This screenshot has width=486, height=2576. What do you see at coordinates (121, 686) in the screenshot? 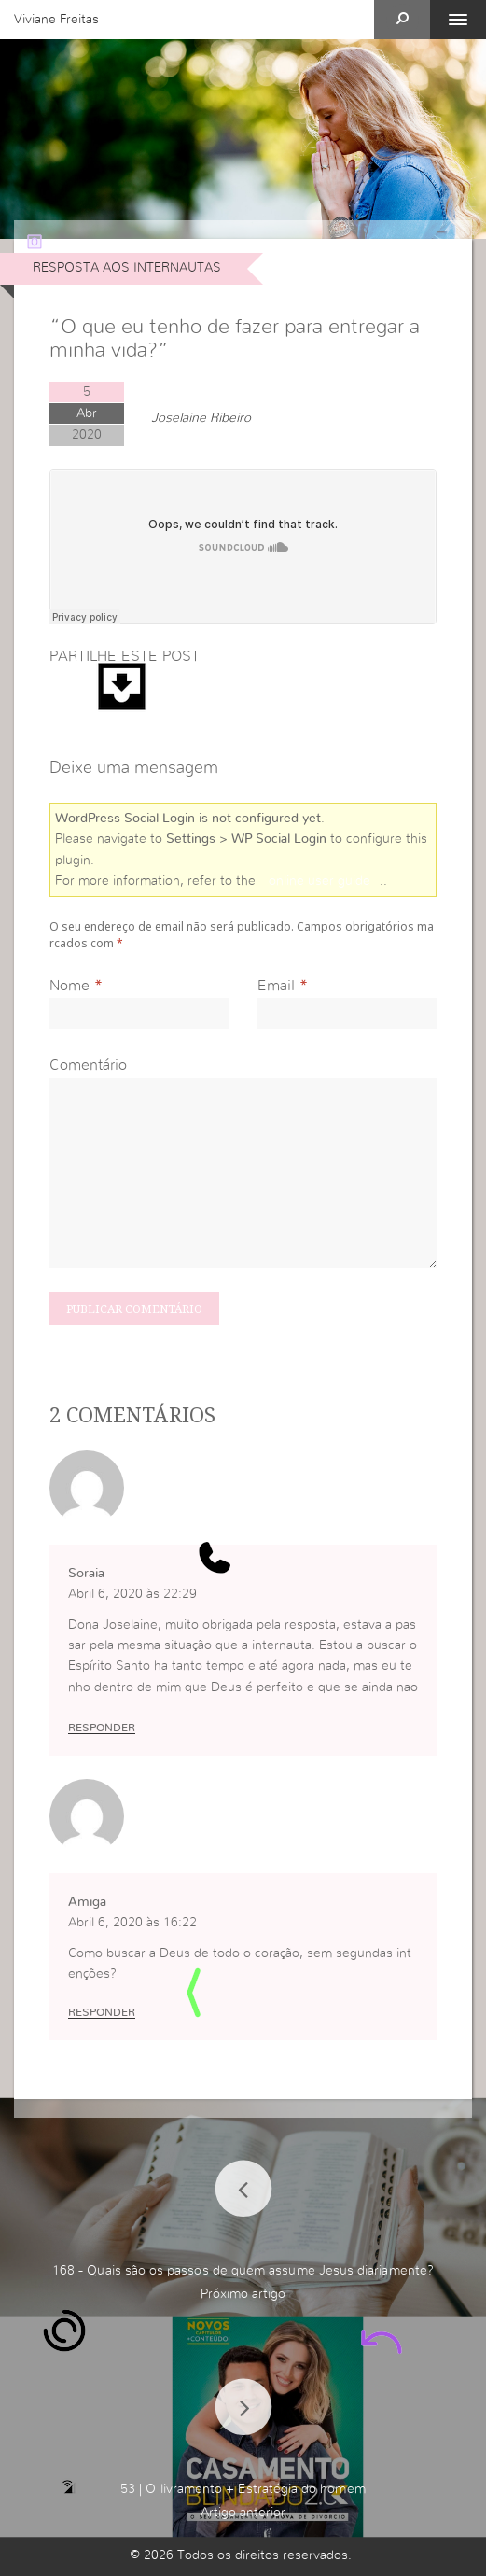
I see `move message to inbox` at bounding box center [121, 686].